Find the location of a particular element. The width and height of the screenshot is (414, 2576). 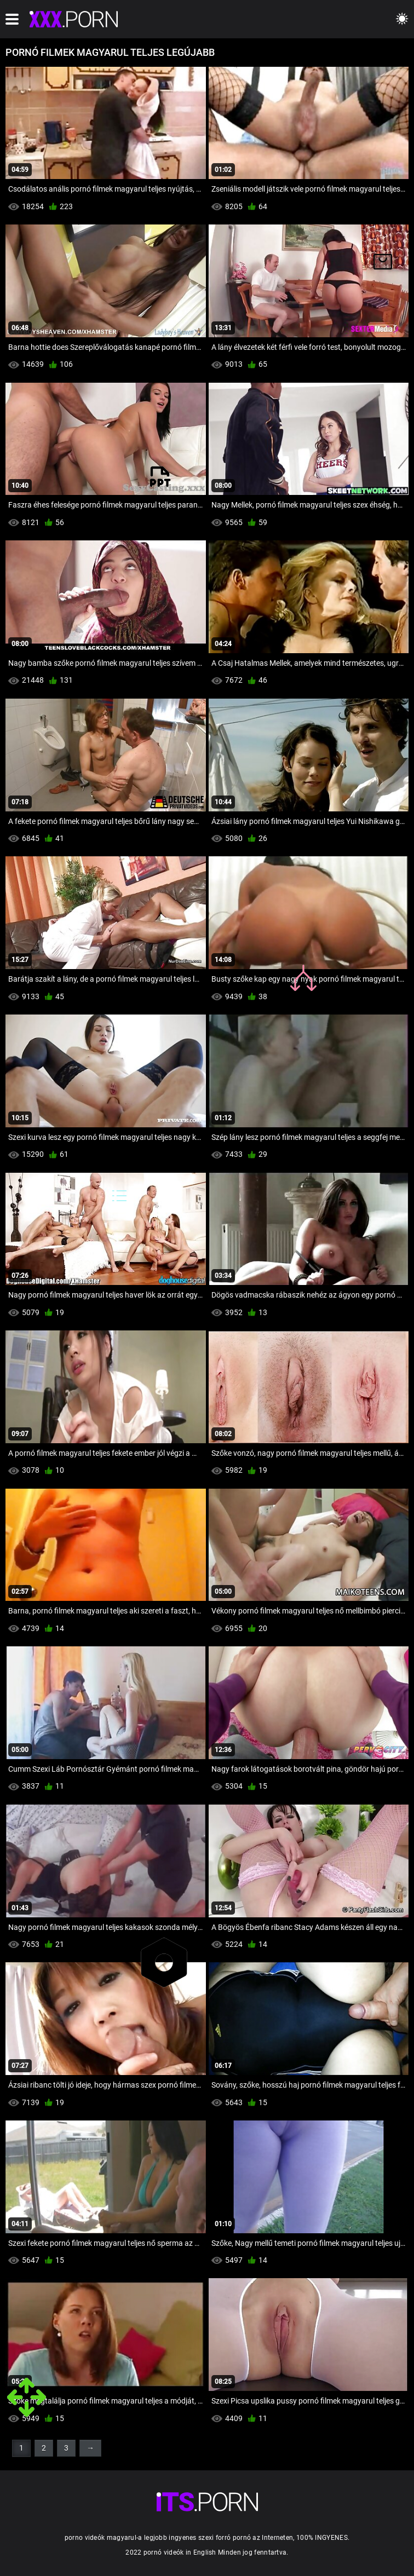

move or reposition an element is located at coordinates (26, 2397).